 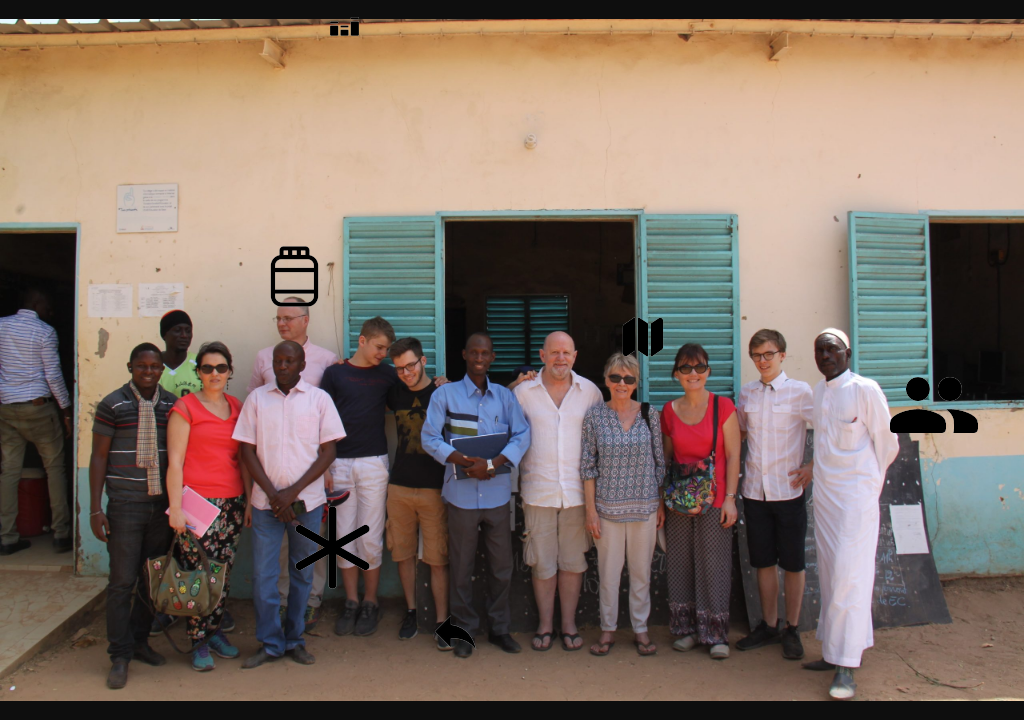 I want to click on adjust audio equalizer settings, so click(x=344, y=26).